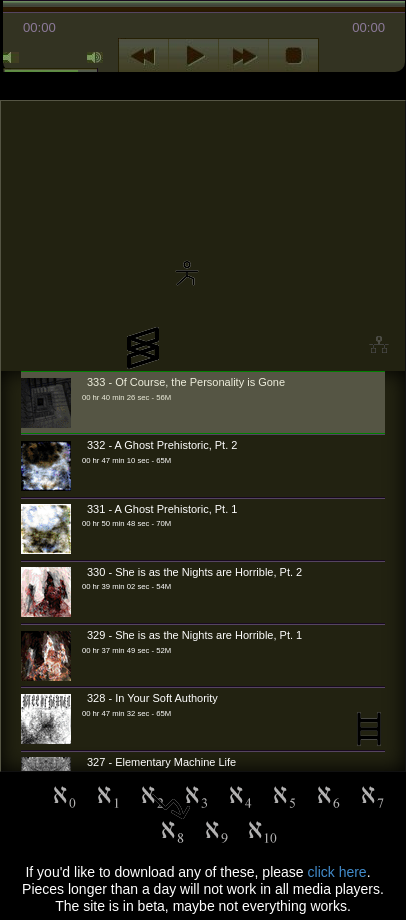 The image size is (406, 920). What do you see at coordinates (171, 807) in the screenshot?
I see `indicates a downward trend or decline in data` at bounding box center [171, 807].